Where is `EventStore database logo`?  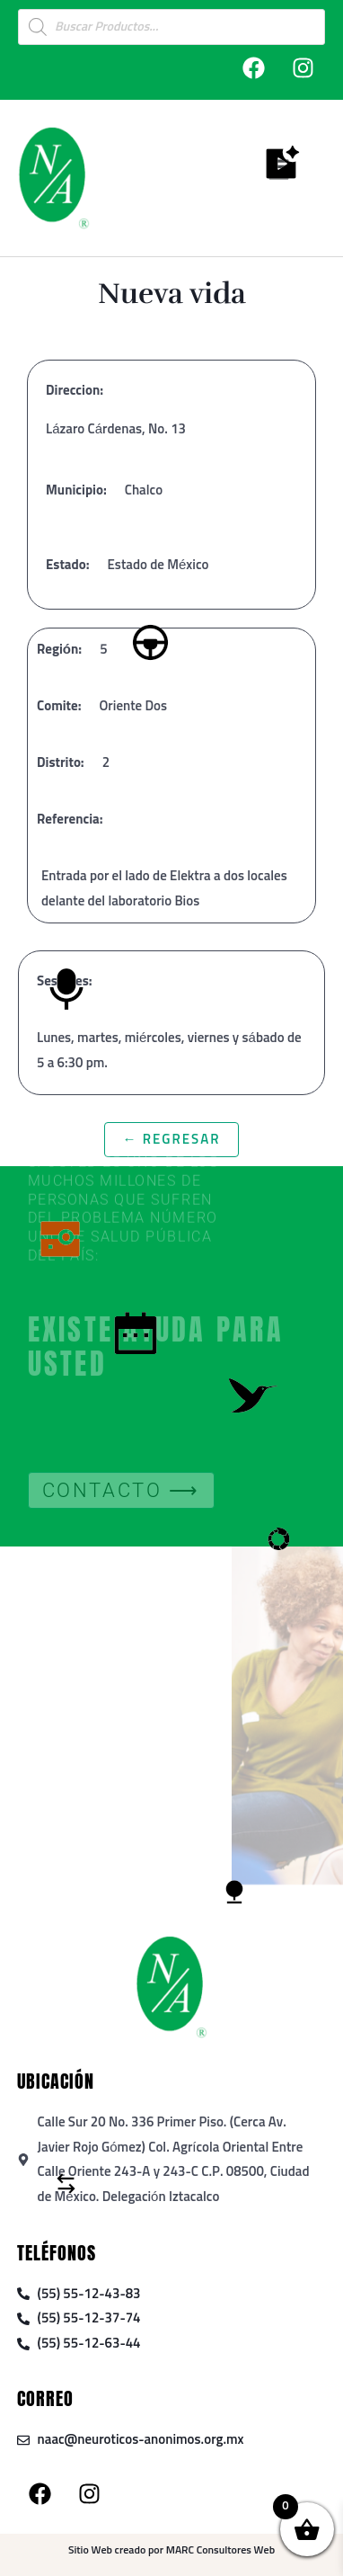 EventStore database logo is located at coordinates (278, 1538).